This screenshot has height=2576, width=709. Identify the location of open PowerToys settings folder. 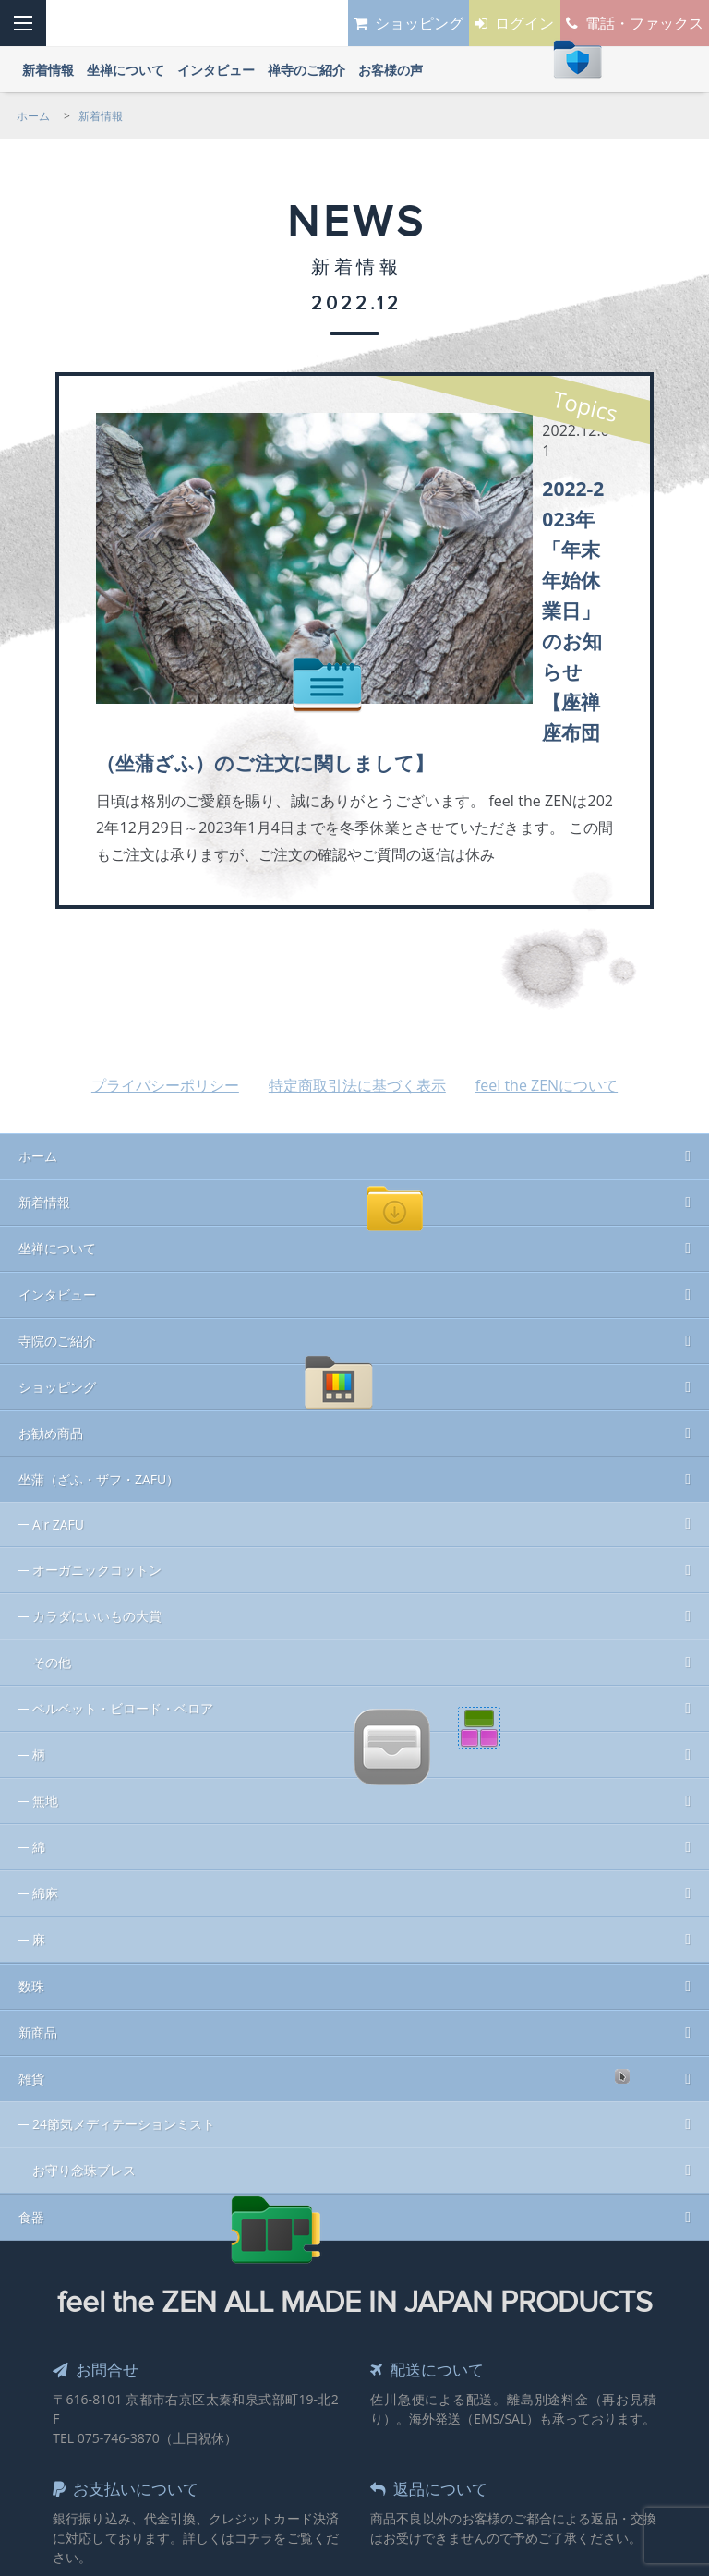
(338, 1384).